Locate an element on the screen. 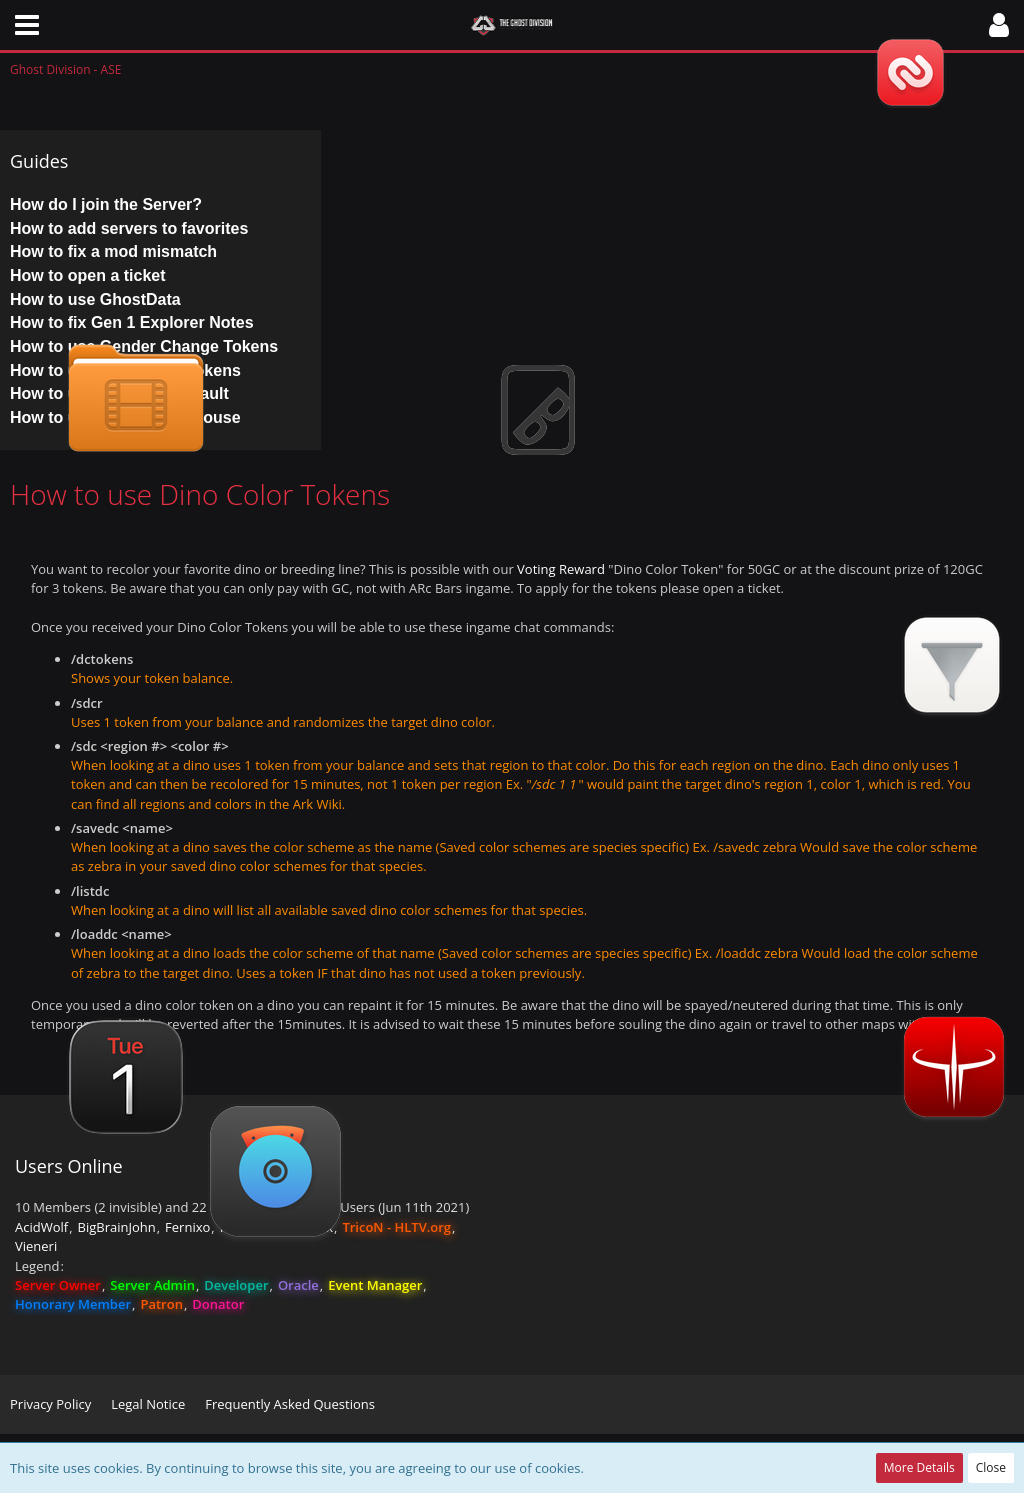 This screenshot has height=1493, width=1024. open the documents app is located at coordinates (541, 410).